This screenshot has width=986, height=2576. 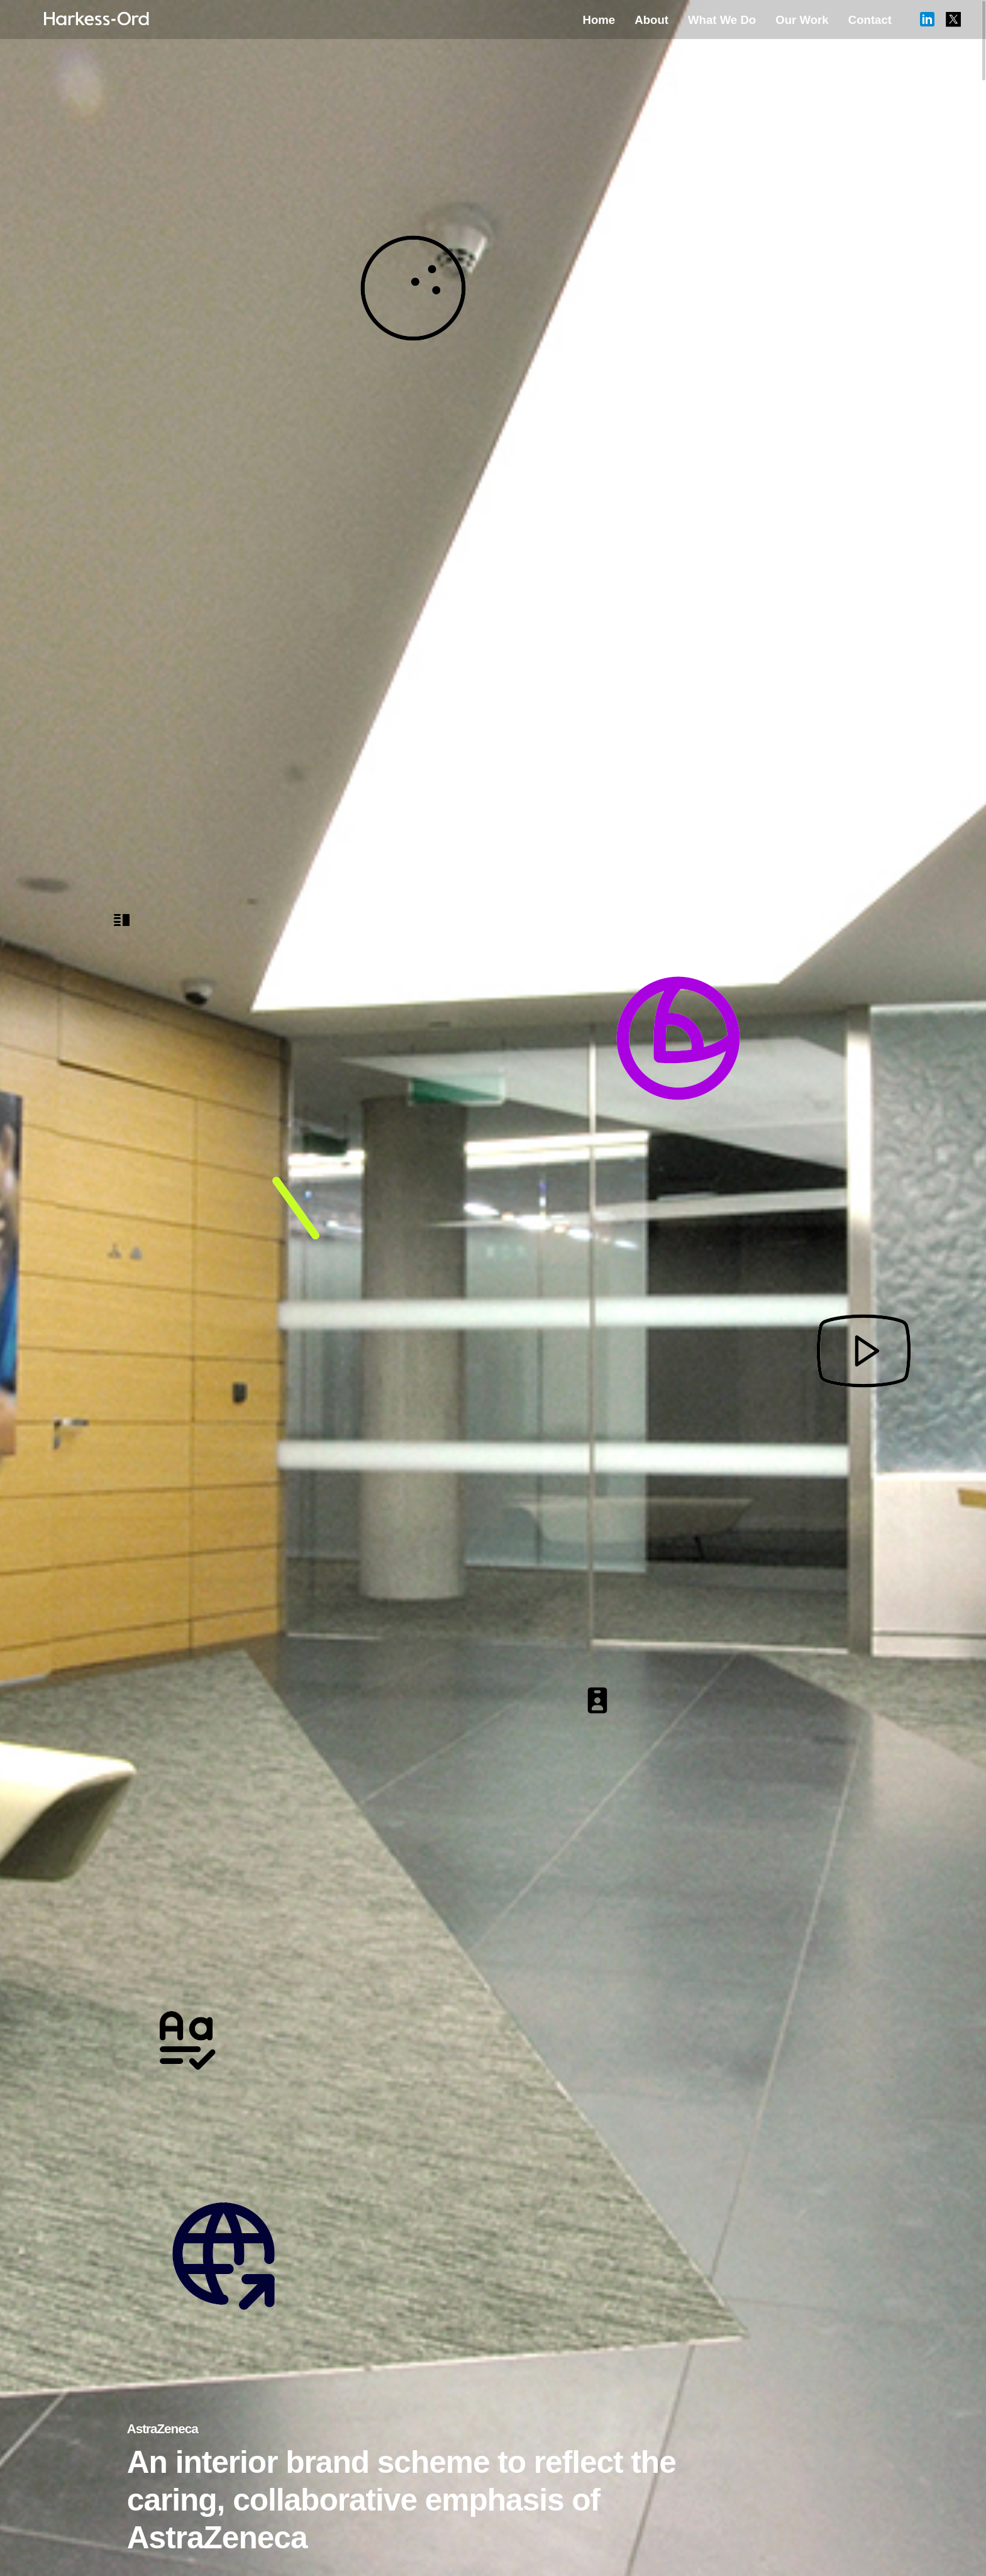 What do you see at coordinates (863, 1351) in the screenshot?
I see `open YouTube` at bounding box center [863, 1351].